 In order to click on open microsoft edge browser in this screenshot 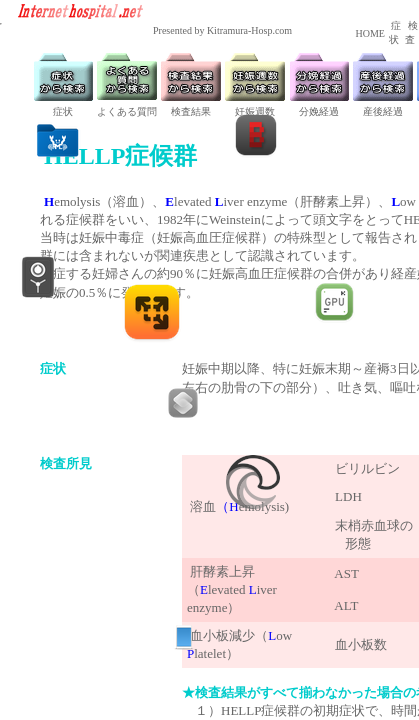, I will do `click(253, 482)`.